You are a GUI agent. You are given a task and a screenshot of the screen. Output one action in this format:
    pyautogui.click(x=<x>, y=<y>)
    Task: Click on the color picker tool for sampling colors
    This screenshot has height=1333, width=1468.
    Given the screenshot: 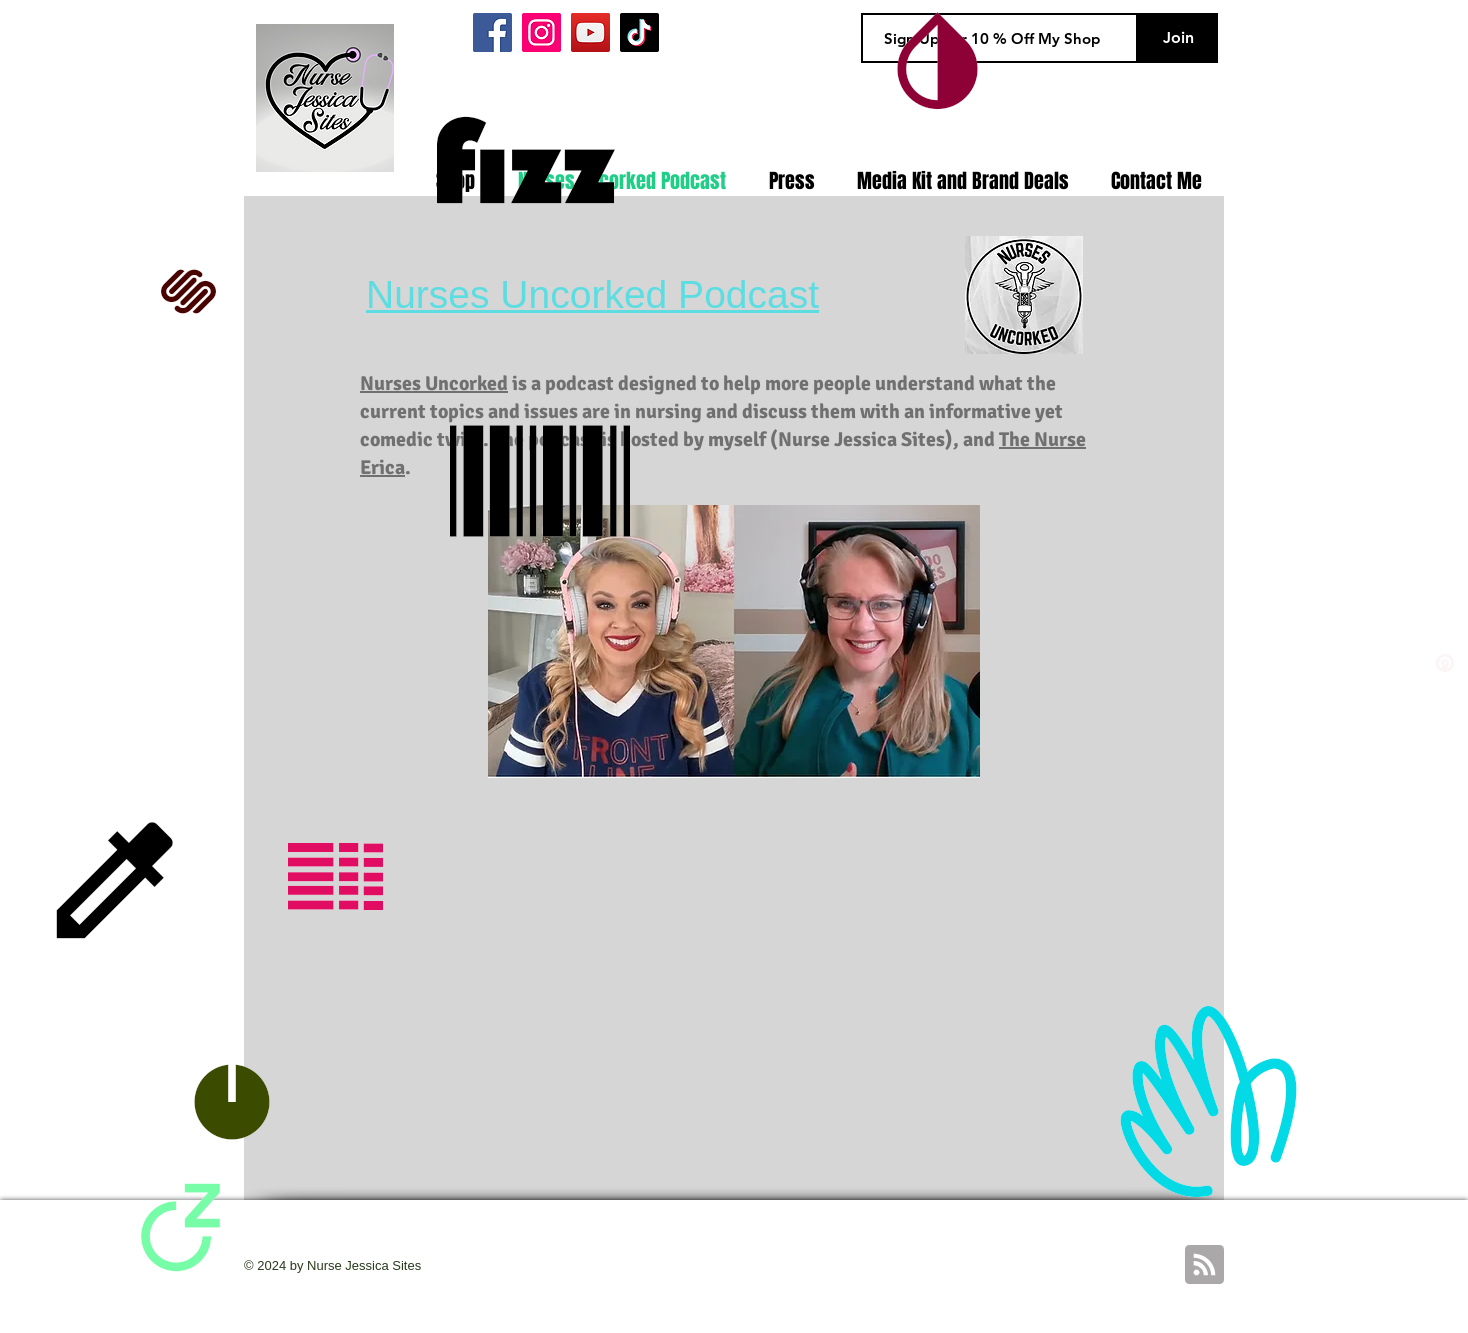 What is the action you would take?
    pyautogui.click(x=116, y=879)
    